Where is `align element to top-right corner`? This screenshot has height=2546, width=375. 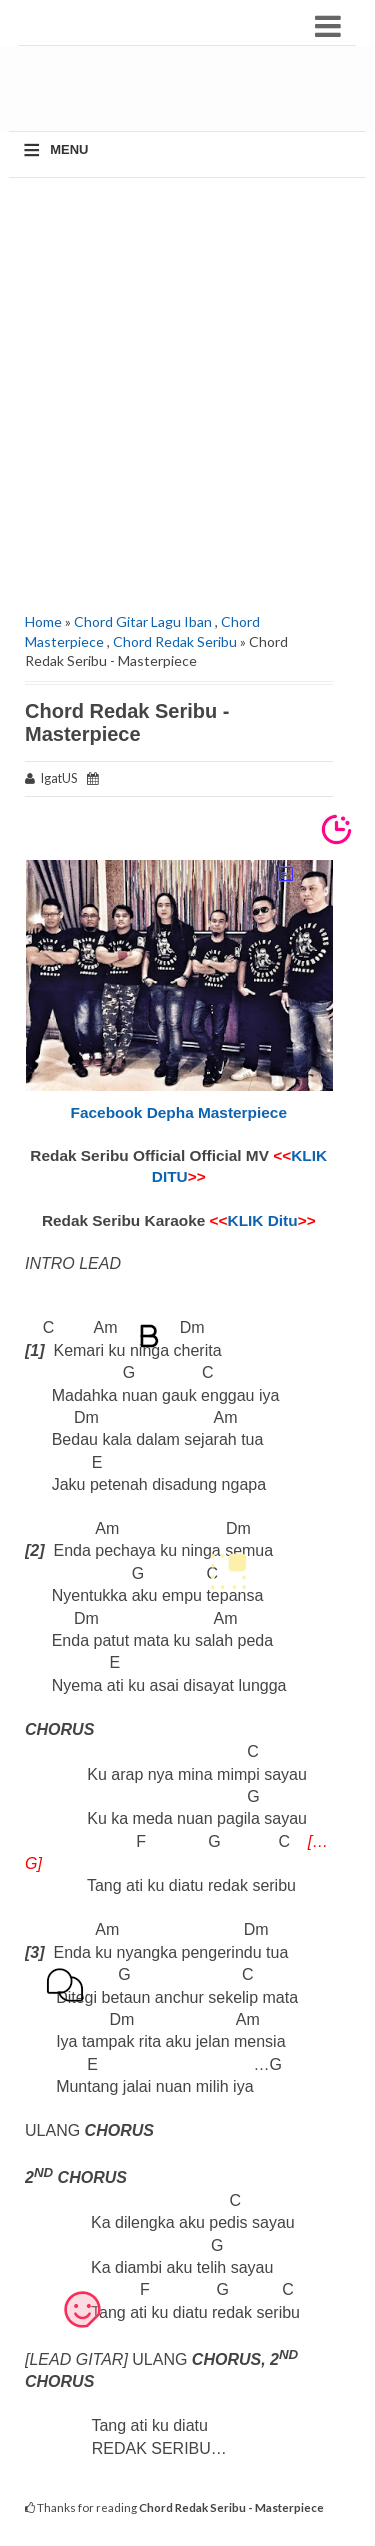 align element to top-right corner is located at coordinates (228, 1571).